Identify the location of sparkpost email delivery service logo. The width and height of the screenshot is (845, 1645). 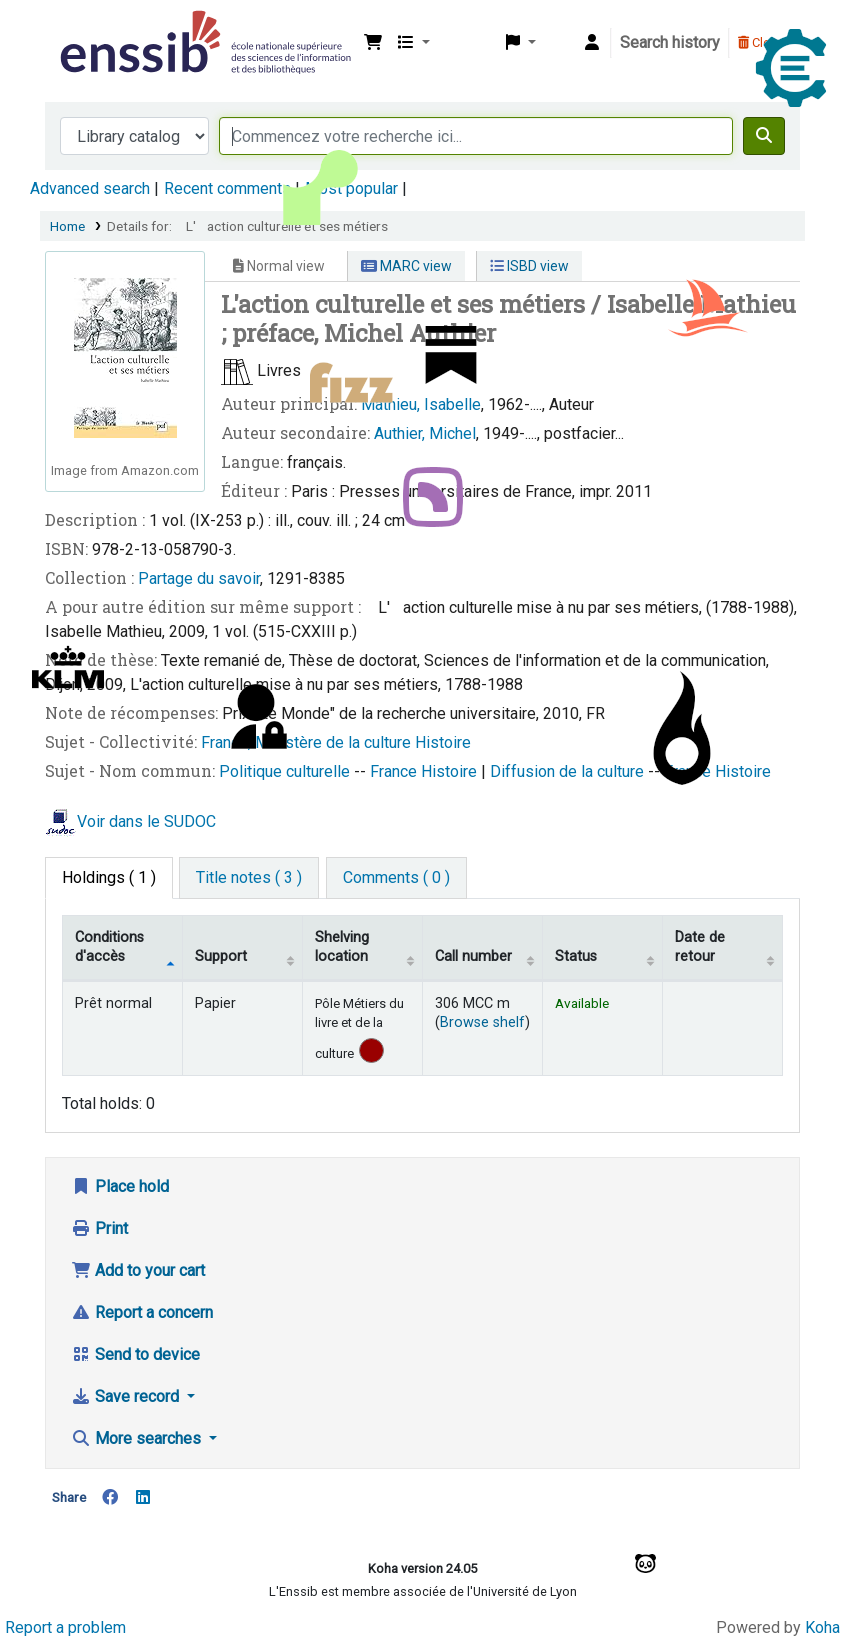
(682, 728).